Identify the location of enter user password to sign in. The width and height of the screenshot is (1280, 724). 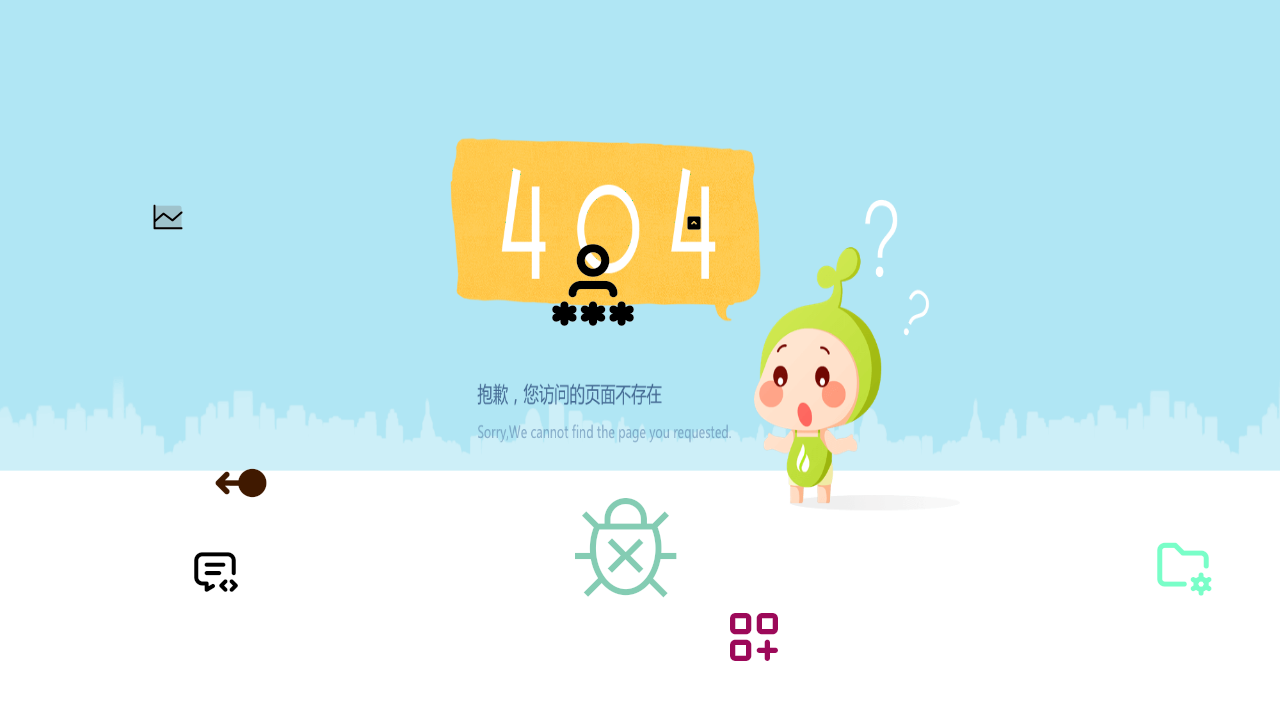
(593, 285).